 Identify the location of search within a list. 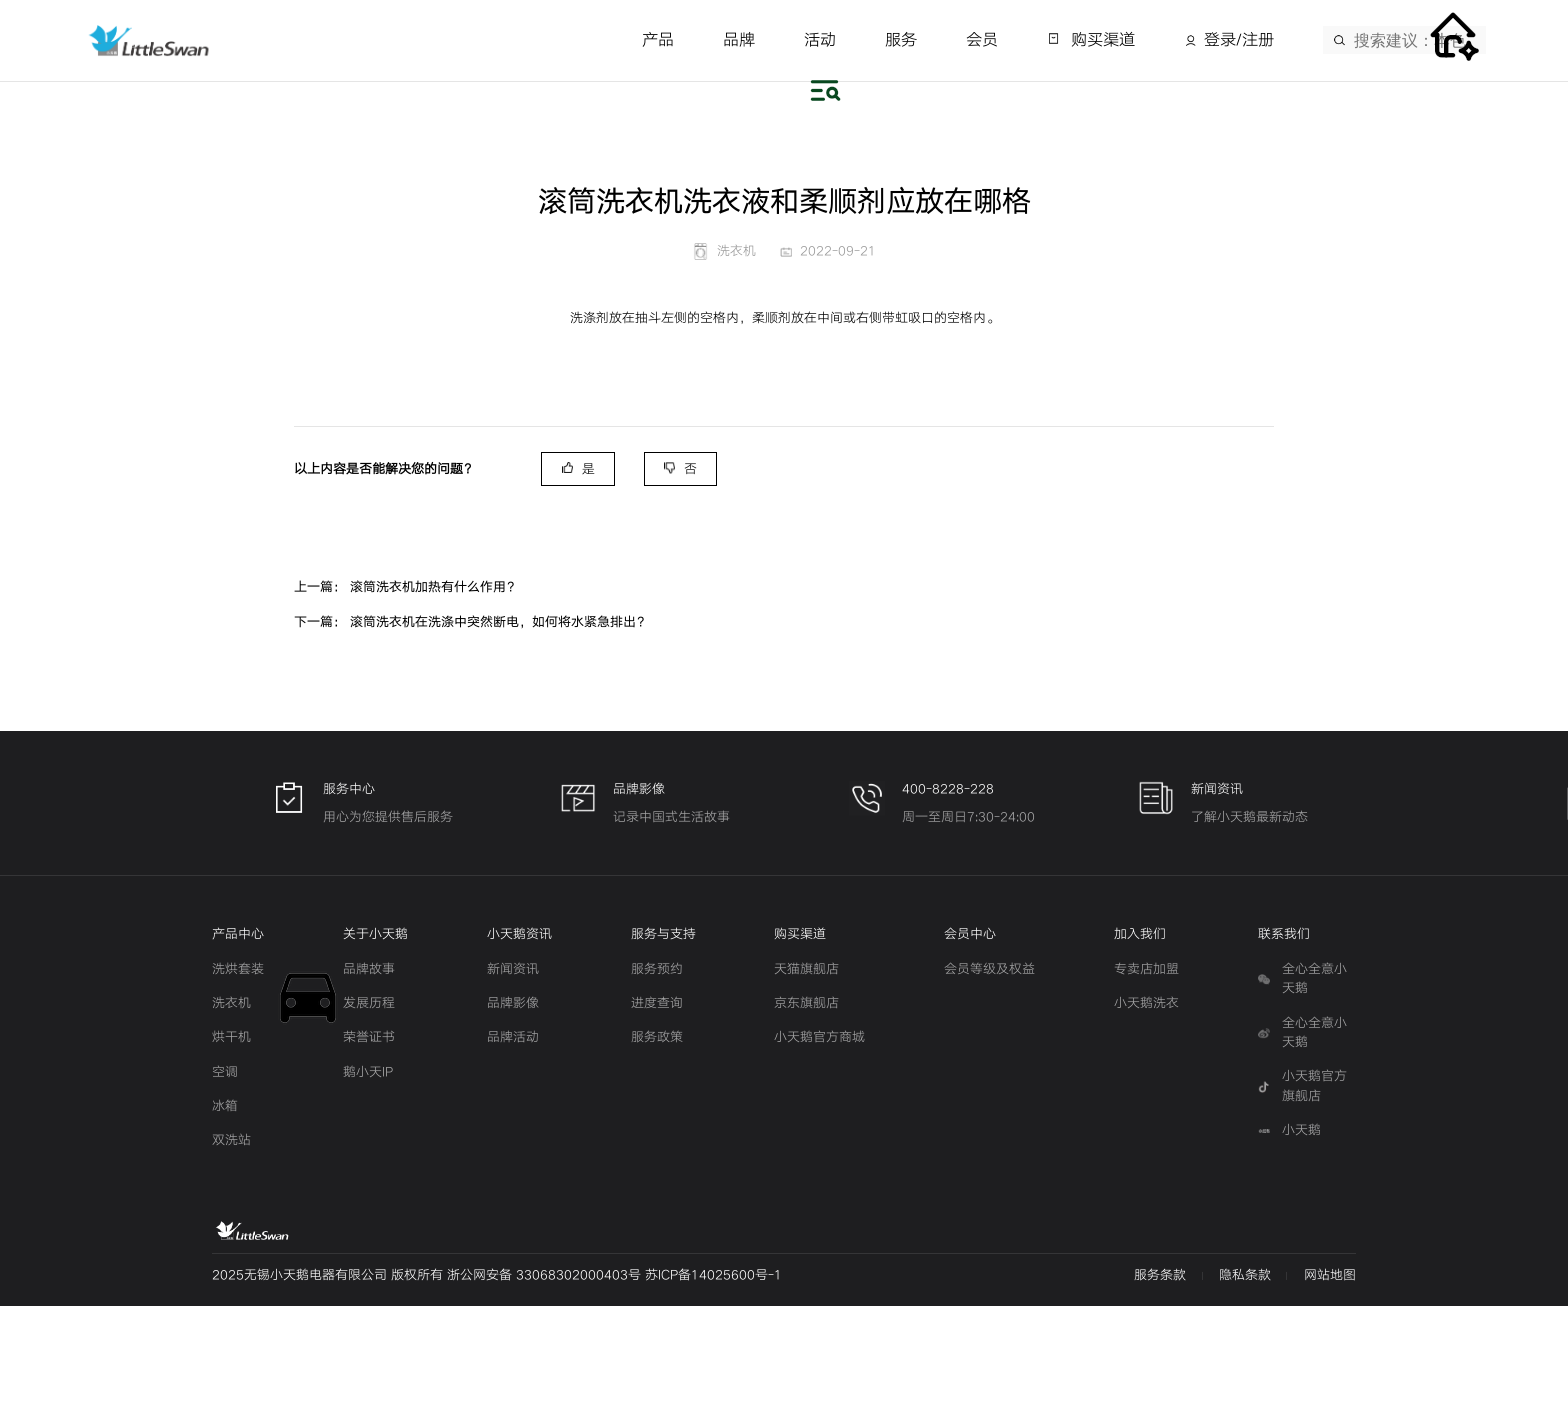
(824, 90).